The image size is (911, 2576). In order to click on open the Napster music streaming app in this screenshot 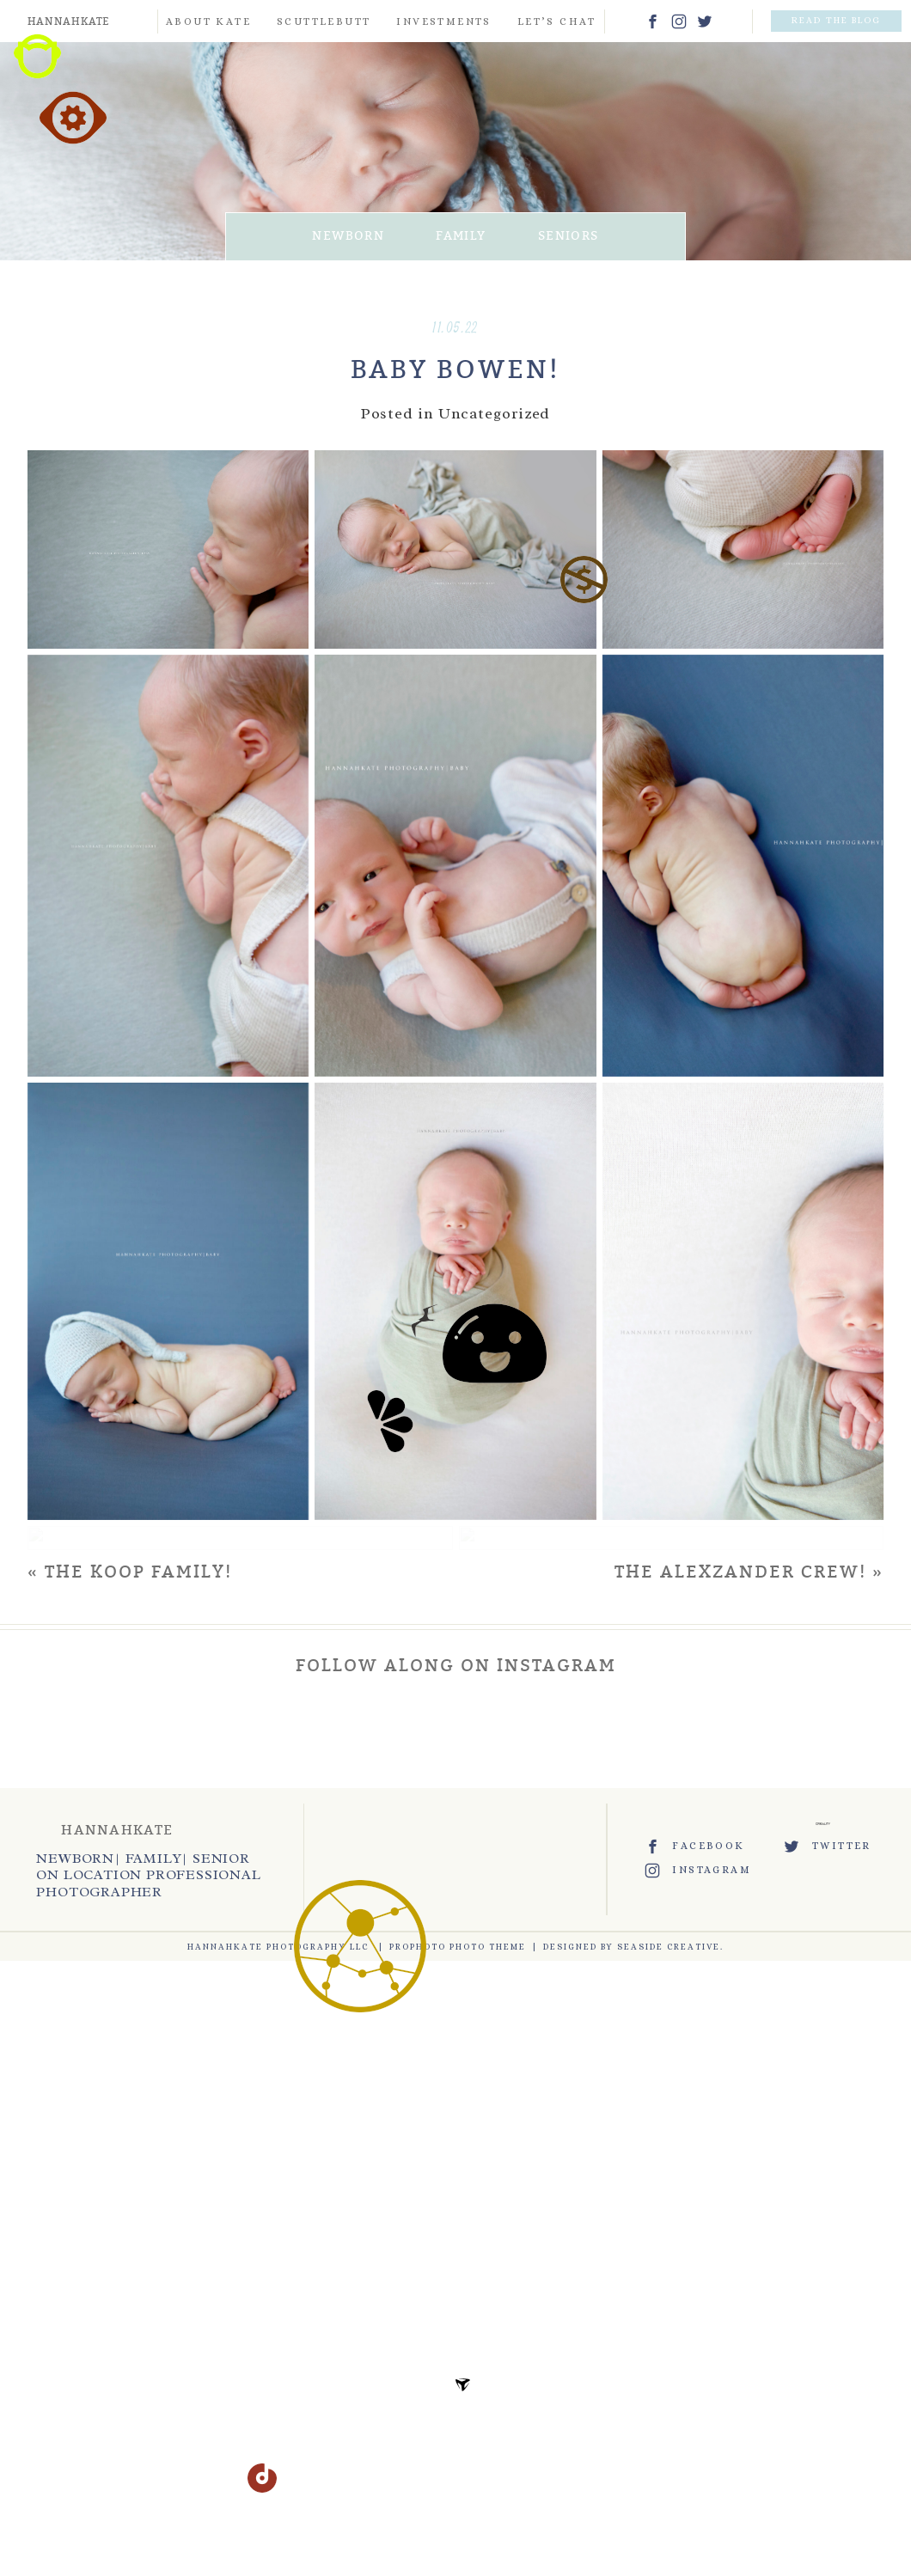, I will do `click(37, 56)`.